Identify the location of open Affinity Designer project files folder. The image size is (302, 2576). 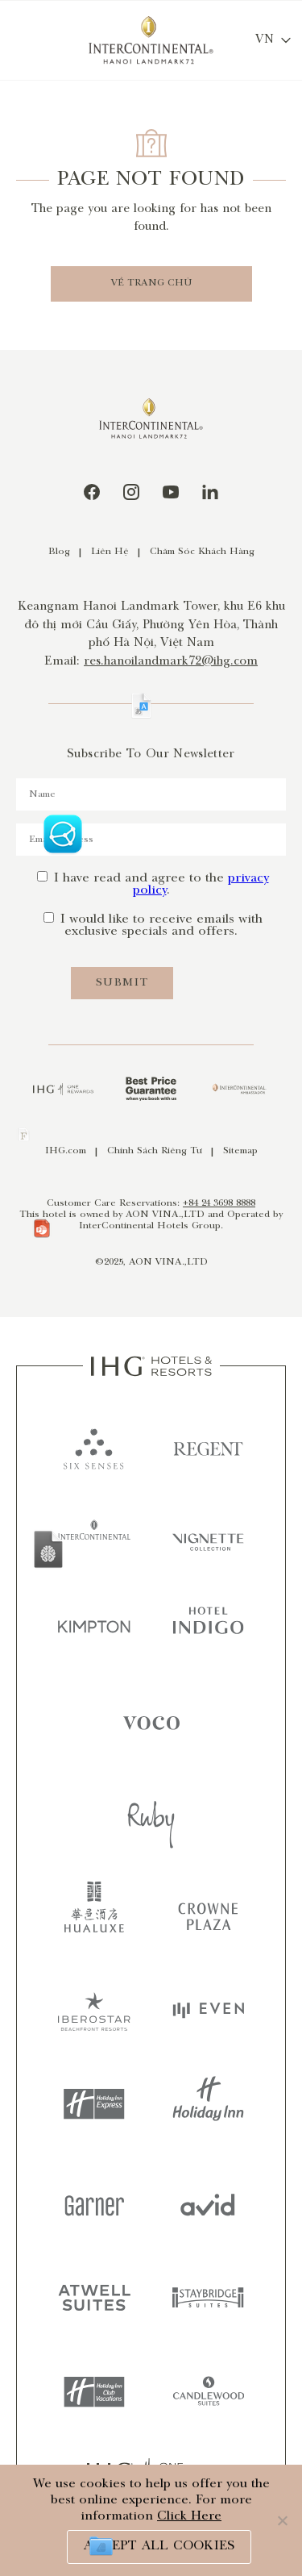
(101, 2545).